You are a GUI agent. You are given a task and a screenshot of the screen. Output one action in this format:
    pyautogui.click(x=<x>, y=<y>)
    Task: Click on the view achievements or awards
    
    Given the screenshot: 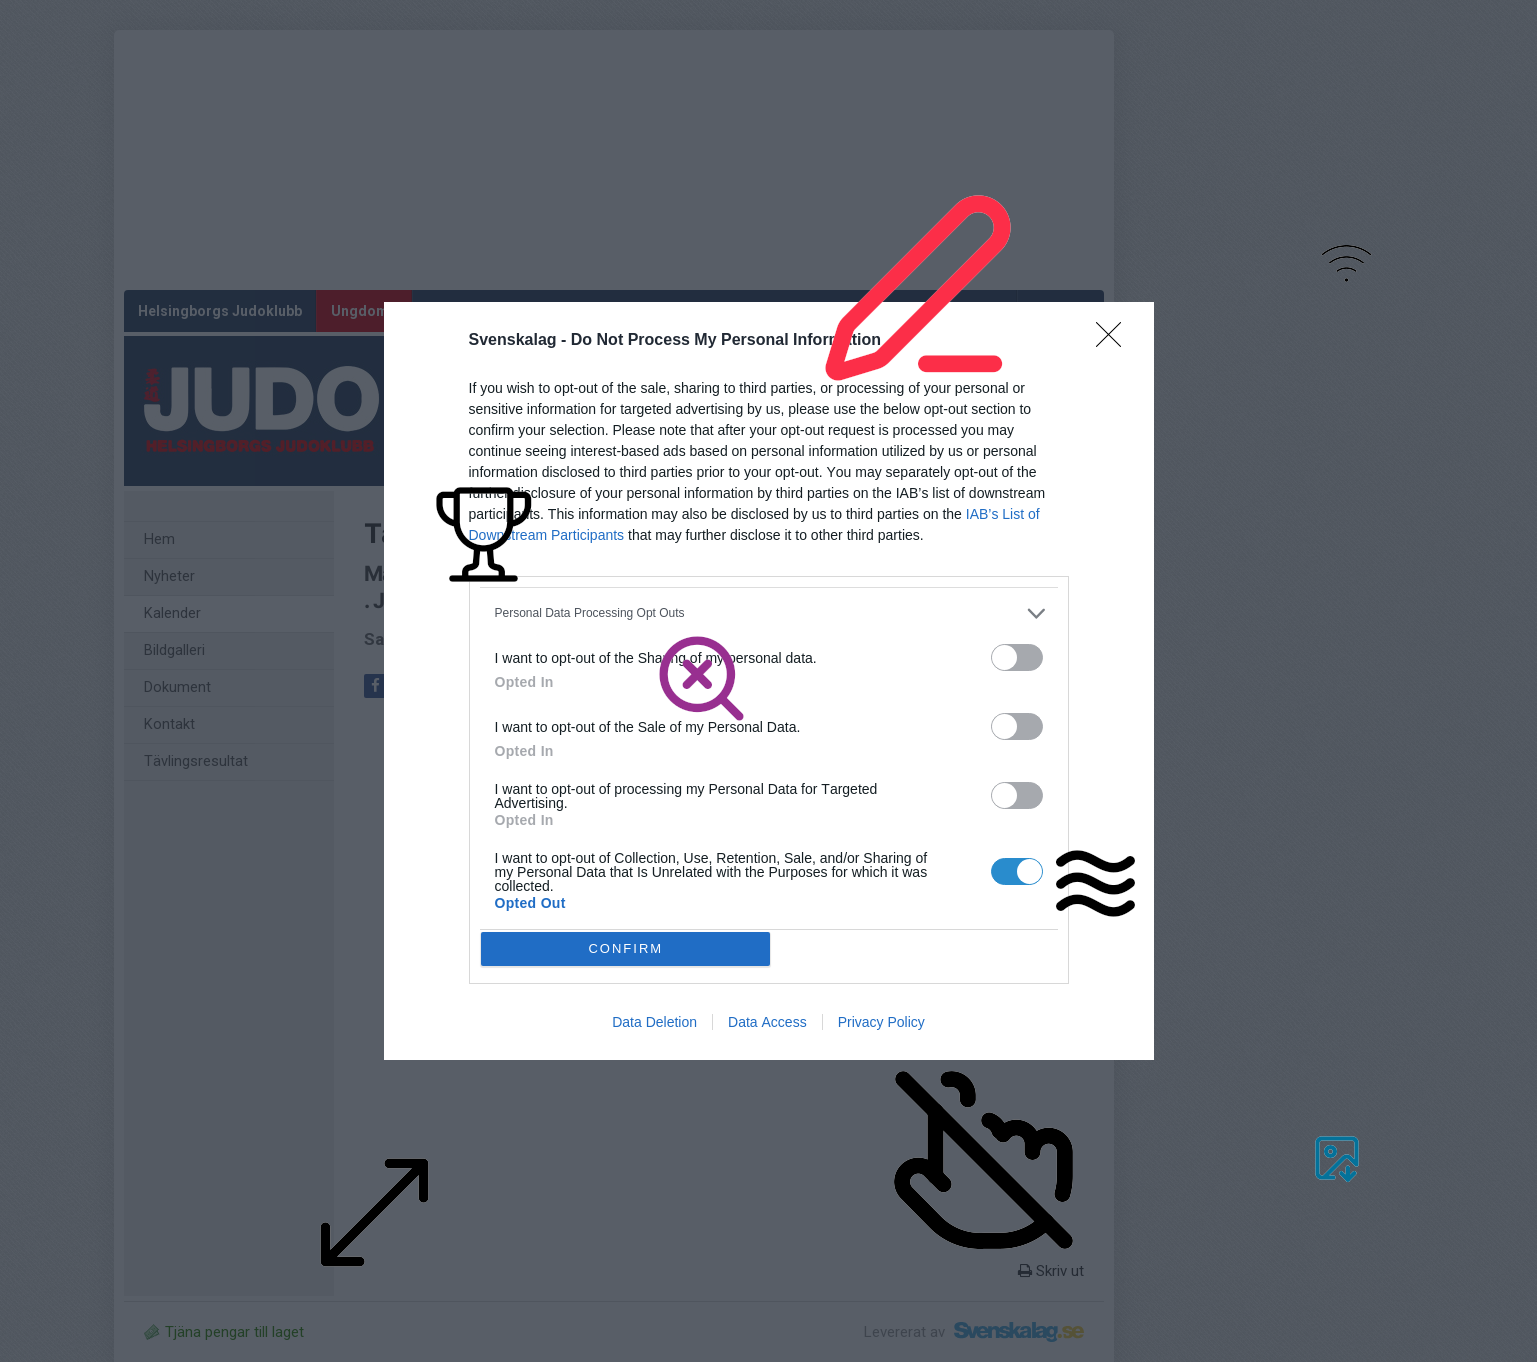 What is the action you would take?
    pyautogui.click(x=483, y=534)
    